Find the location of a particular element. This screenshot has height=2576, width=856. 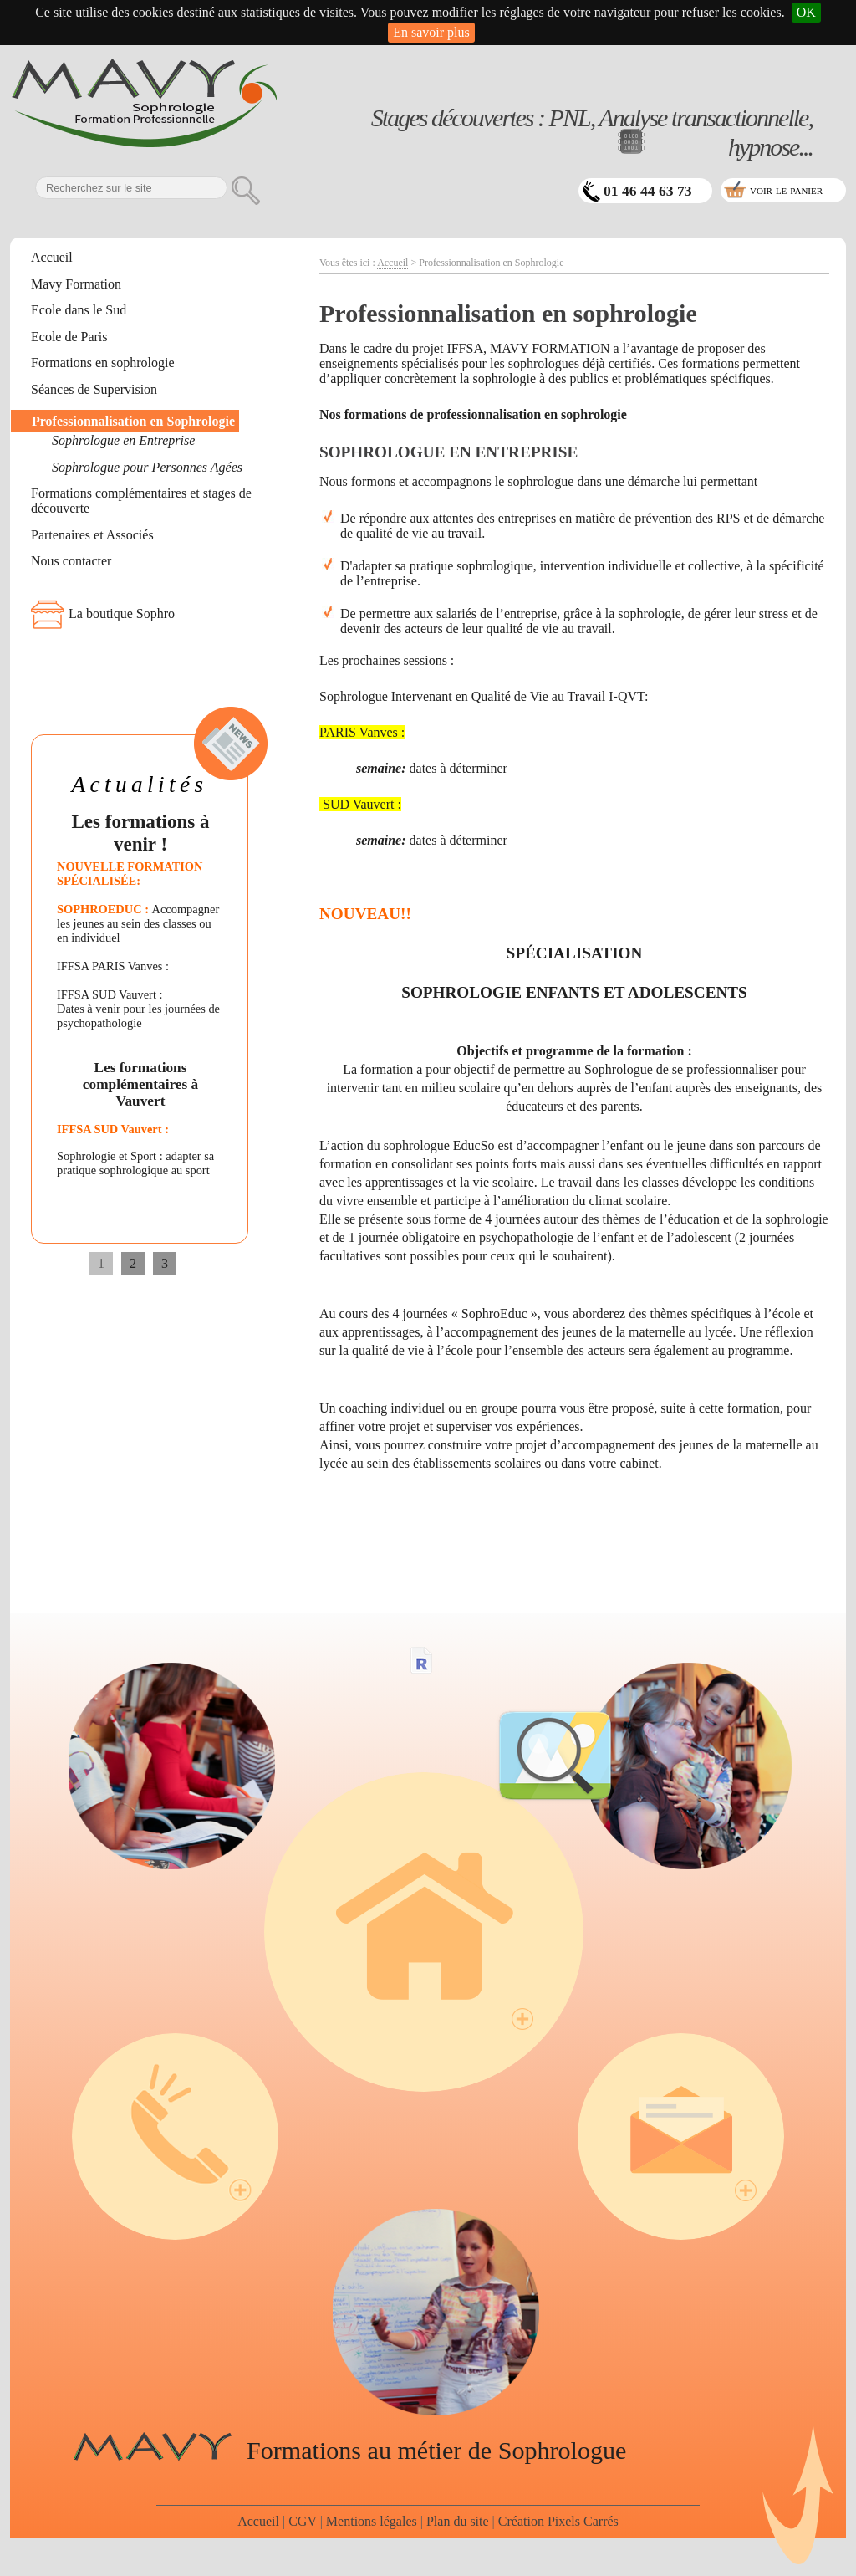

open image viewer application is located at coordinates (555, 1756).